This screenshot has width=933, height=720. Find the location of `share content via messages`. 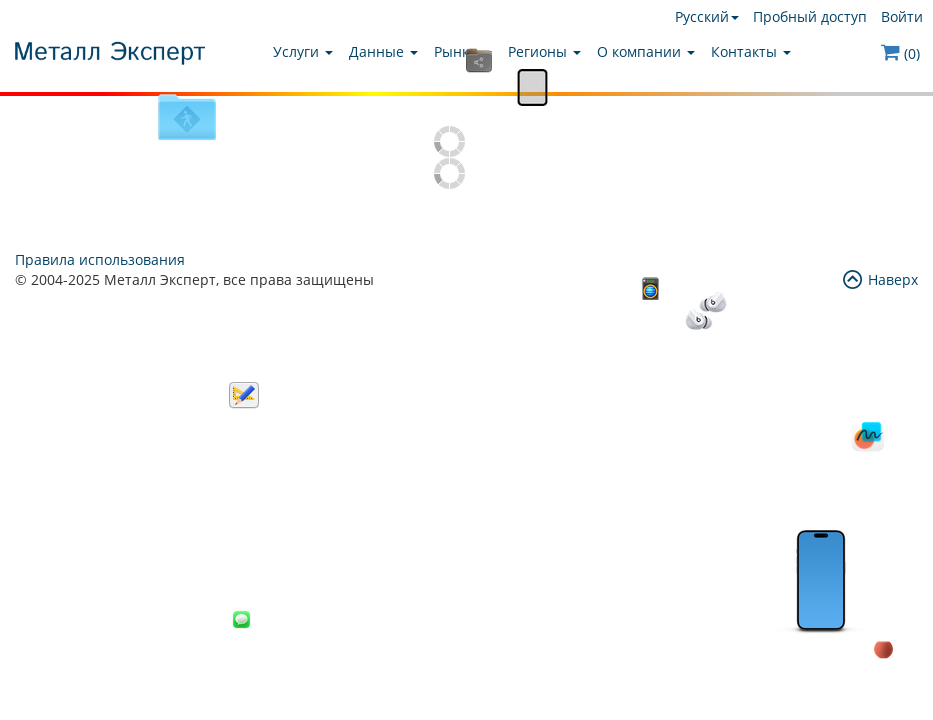

share content via messages is located at coordinates (241, 619).